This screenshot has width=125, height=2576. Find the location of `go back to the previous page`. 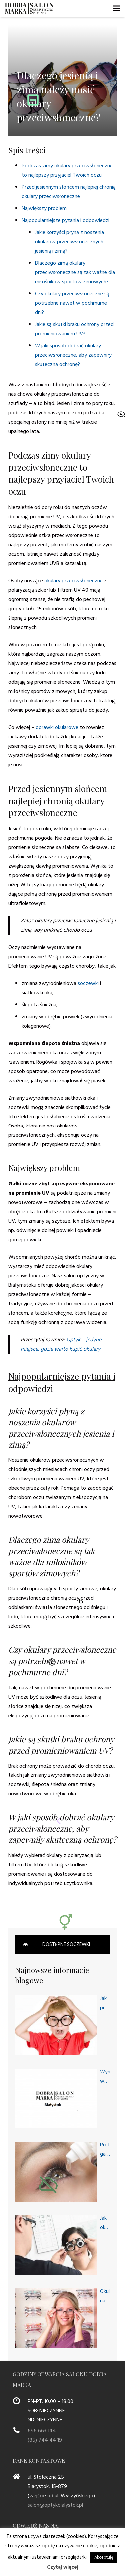

go back to the previous page is located at coordinates (59, 1821).